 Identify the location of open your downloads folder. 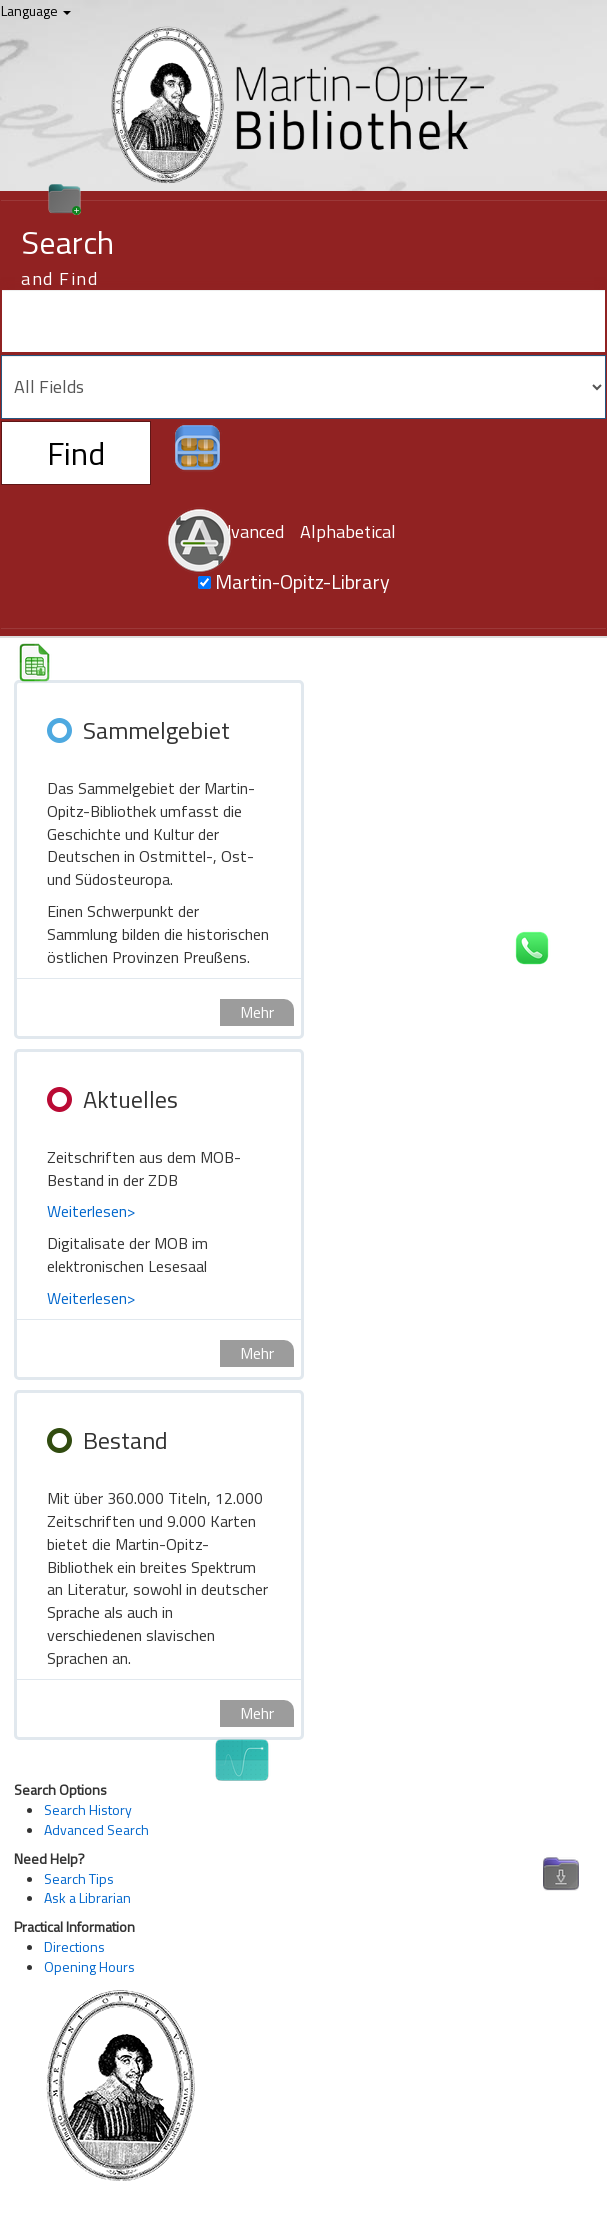
(561, 1873).